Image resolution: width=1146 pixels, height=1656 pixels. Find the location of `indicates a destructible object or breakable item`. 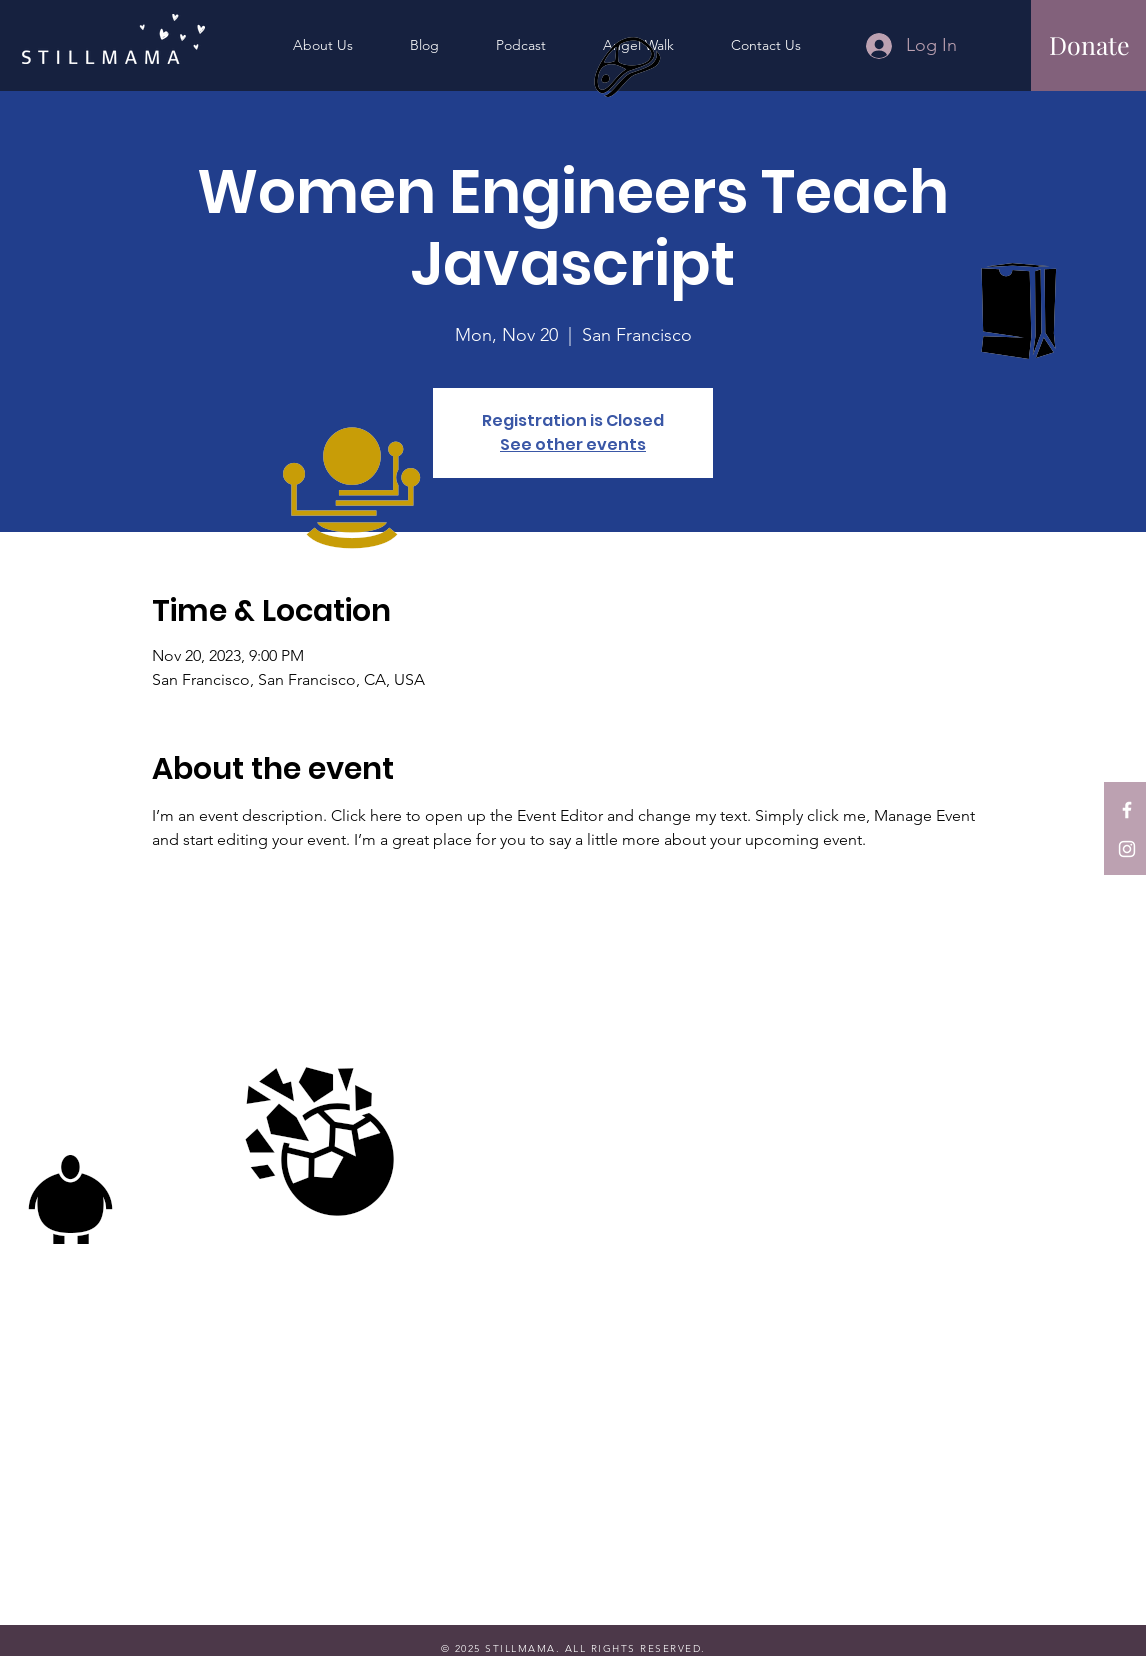

indicates a destructible object or breakable item is located at coordinates (320, 1142).